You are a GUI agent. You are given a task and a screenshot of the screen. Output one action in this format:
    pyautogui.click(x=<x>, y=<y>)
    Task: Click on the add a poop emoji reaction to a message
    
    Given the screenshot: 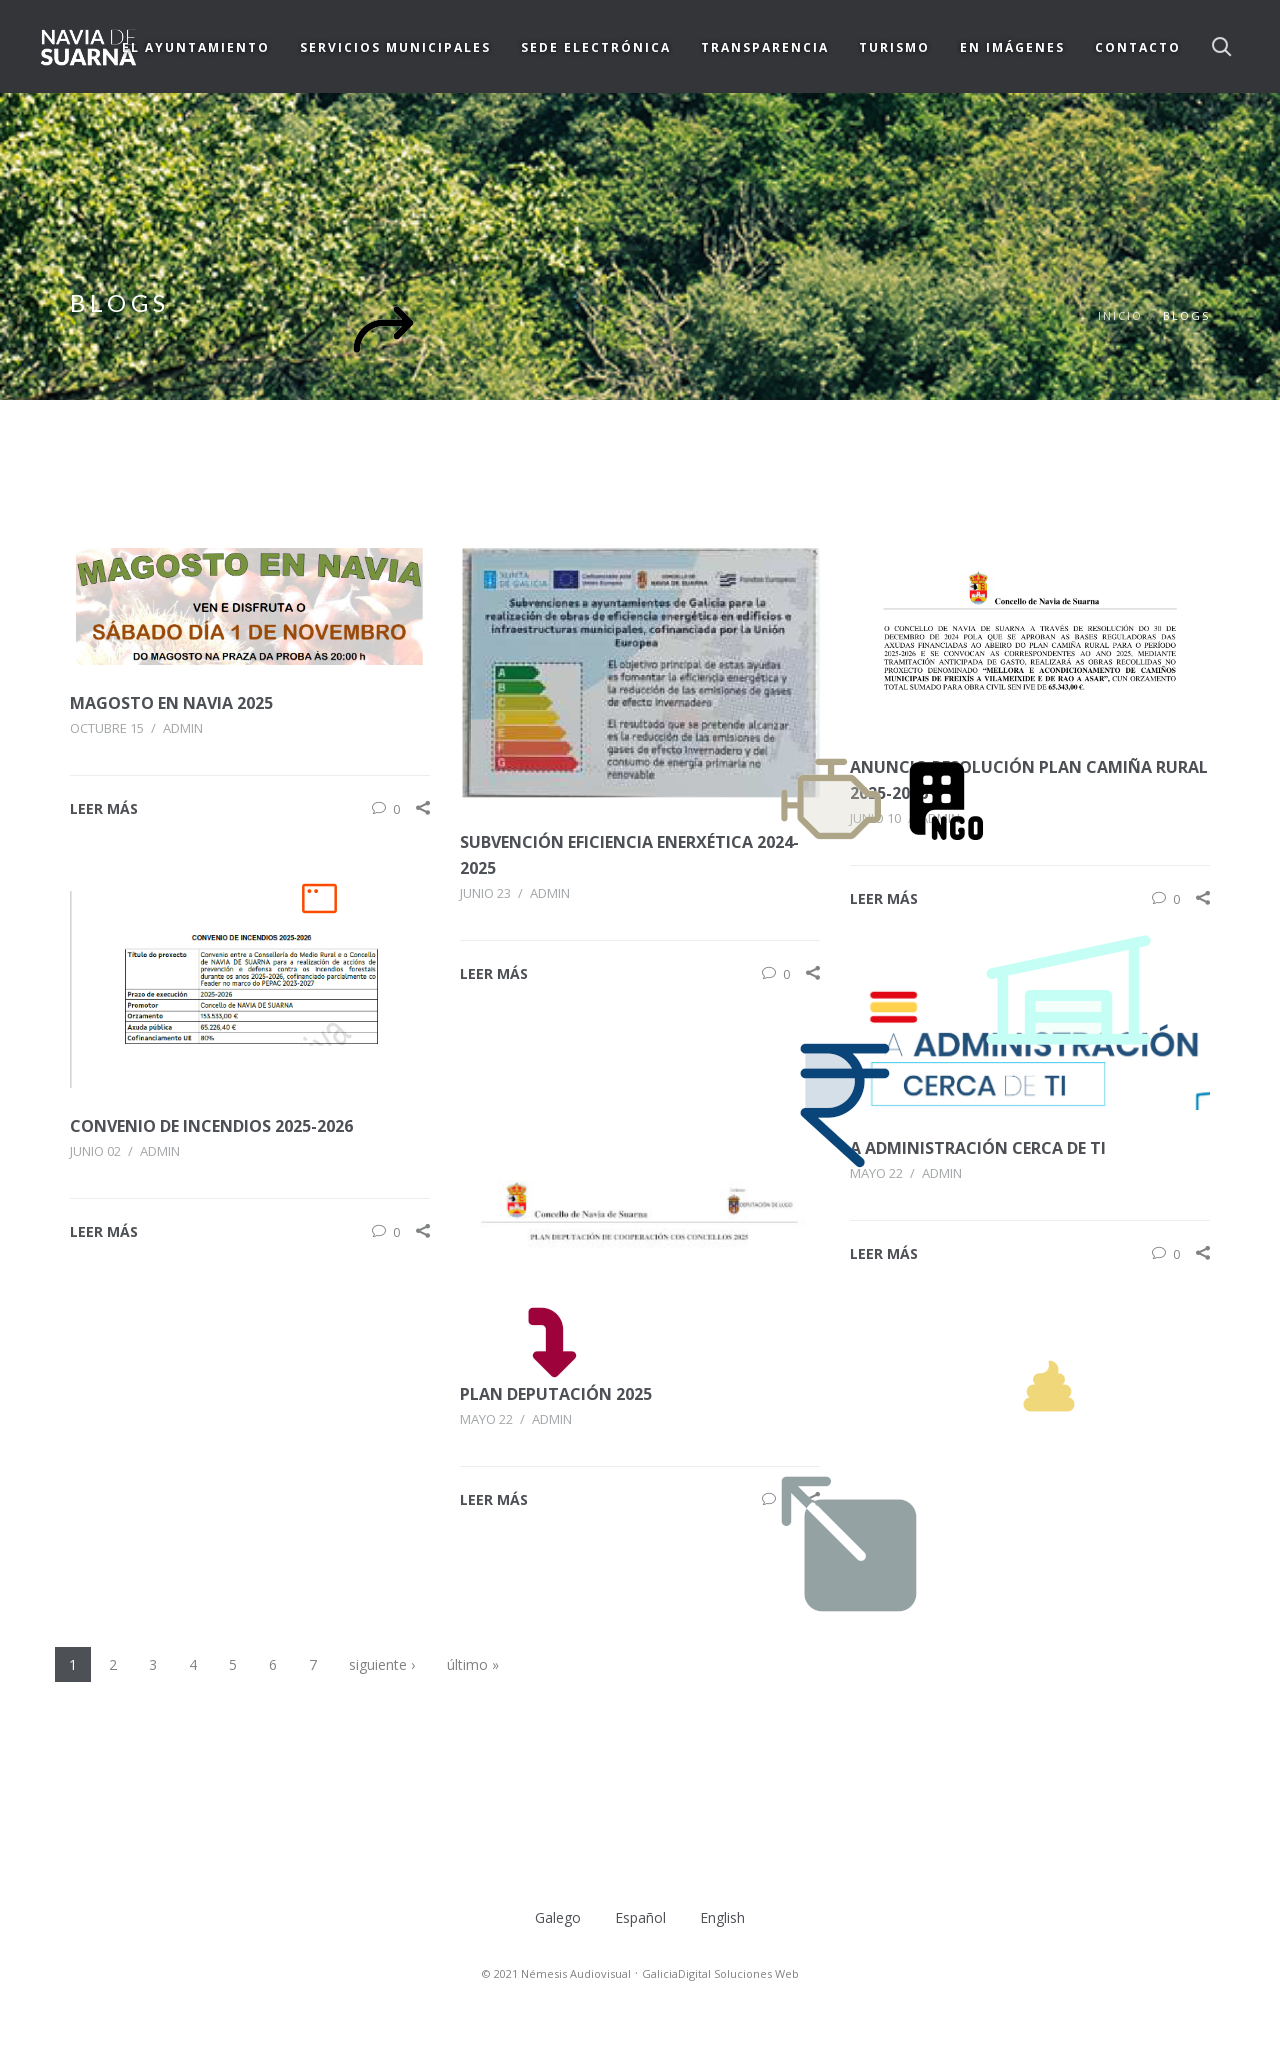 What is the action you would take?
    pyautogui.click(x=1049, y=1386)
    